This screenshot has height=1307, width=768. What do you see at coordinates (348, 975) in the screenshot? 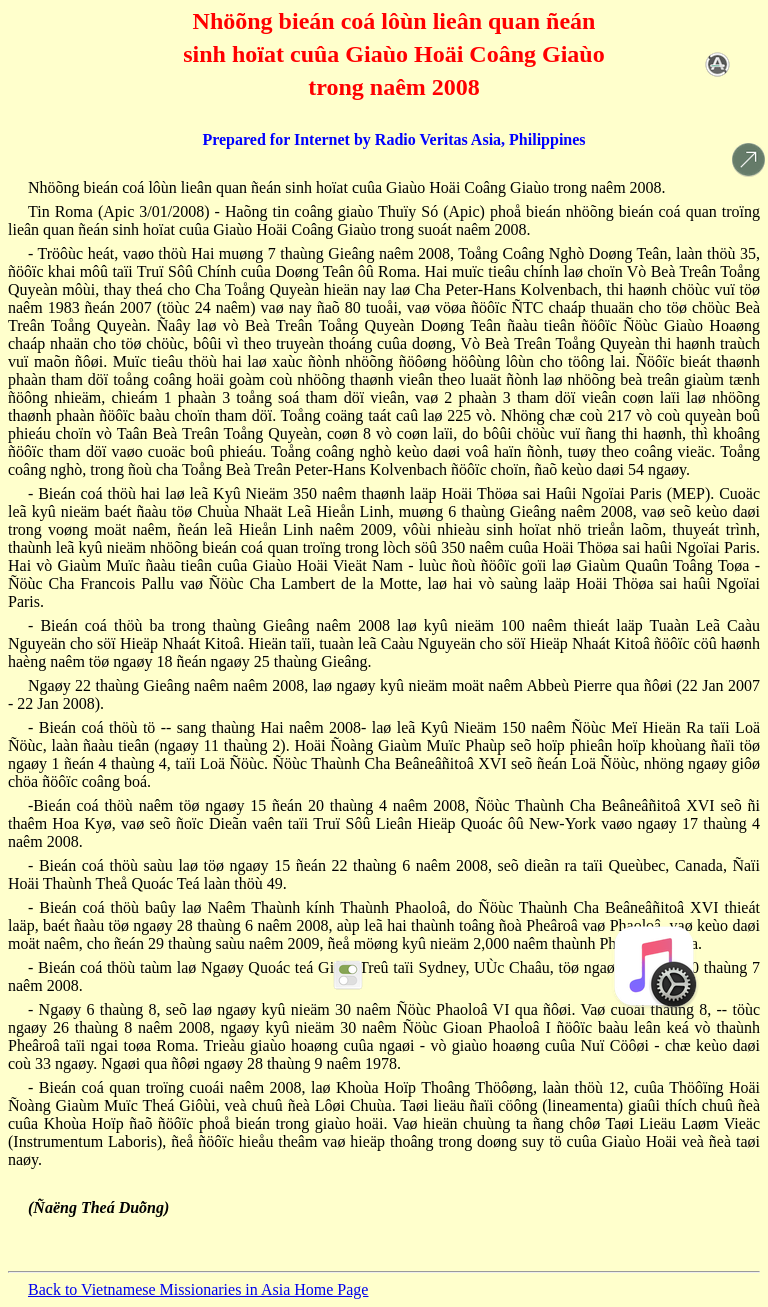
I see `open unity tweak tool settings` at bounding box center [348, 975].